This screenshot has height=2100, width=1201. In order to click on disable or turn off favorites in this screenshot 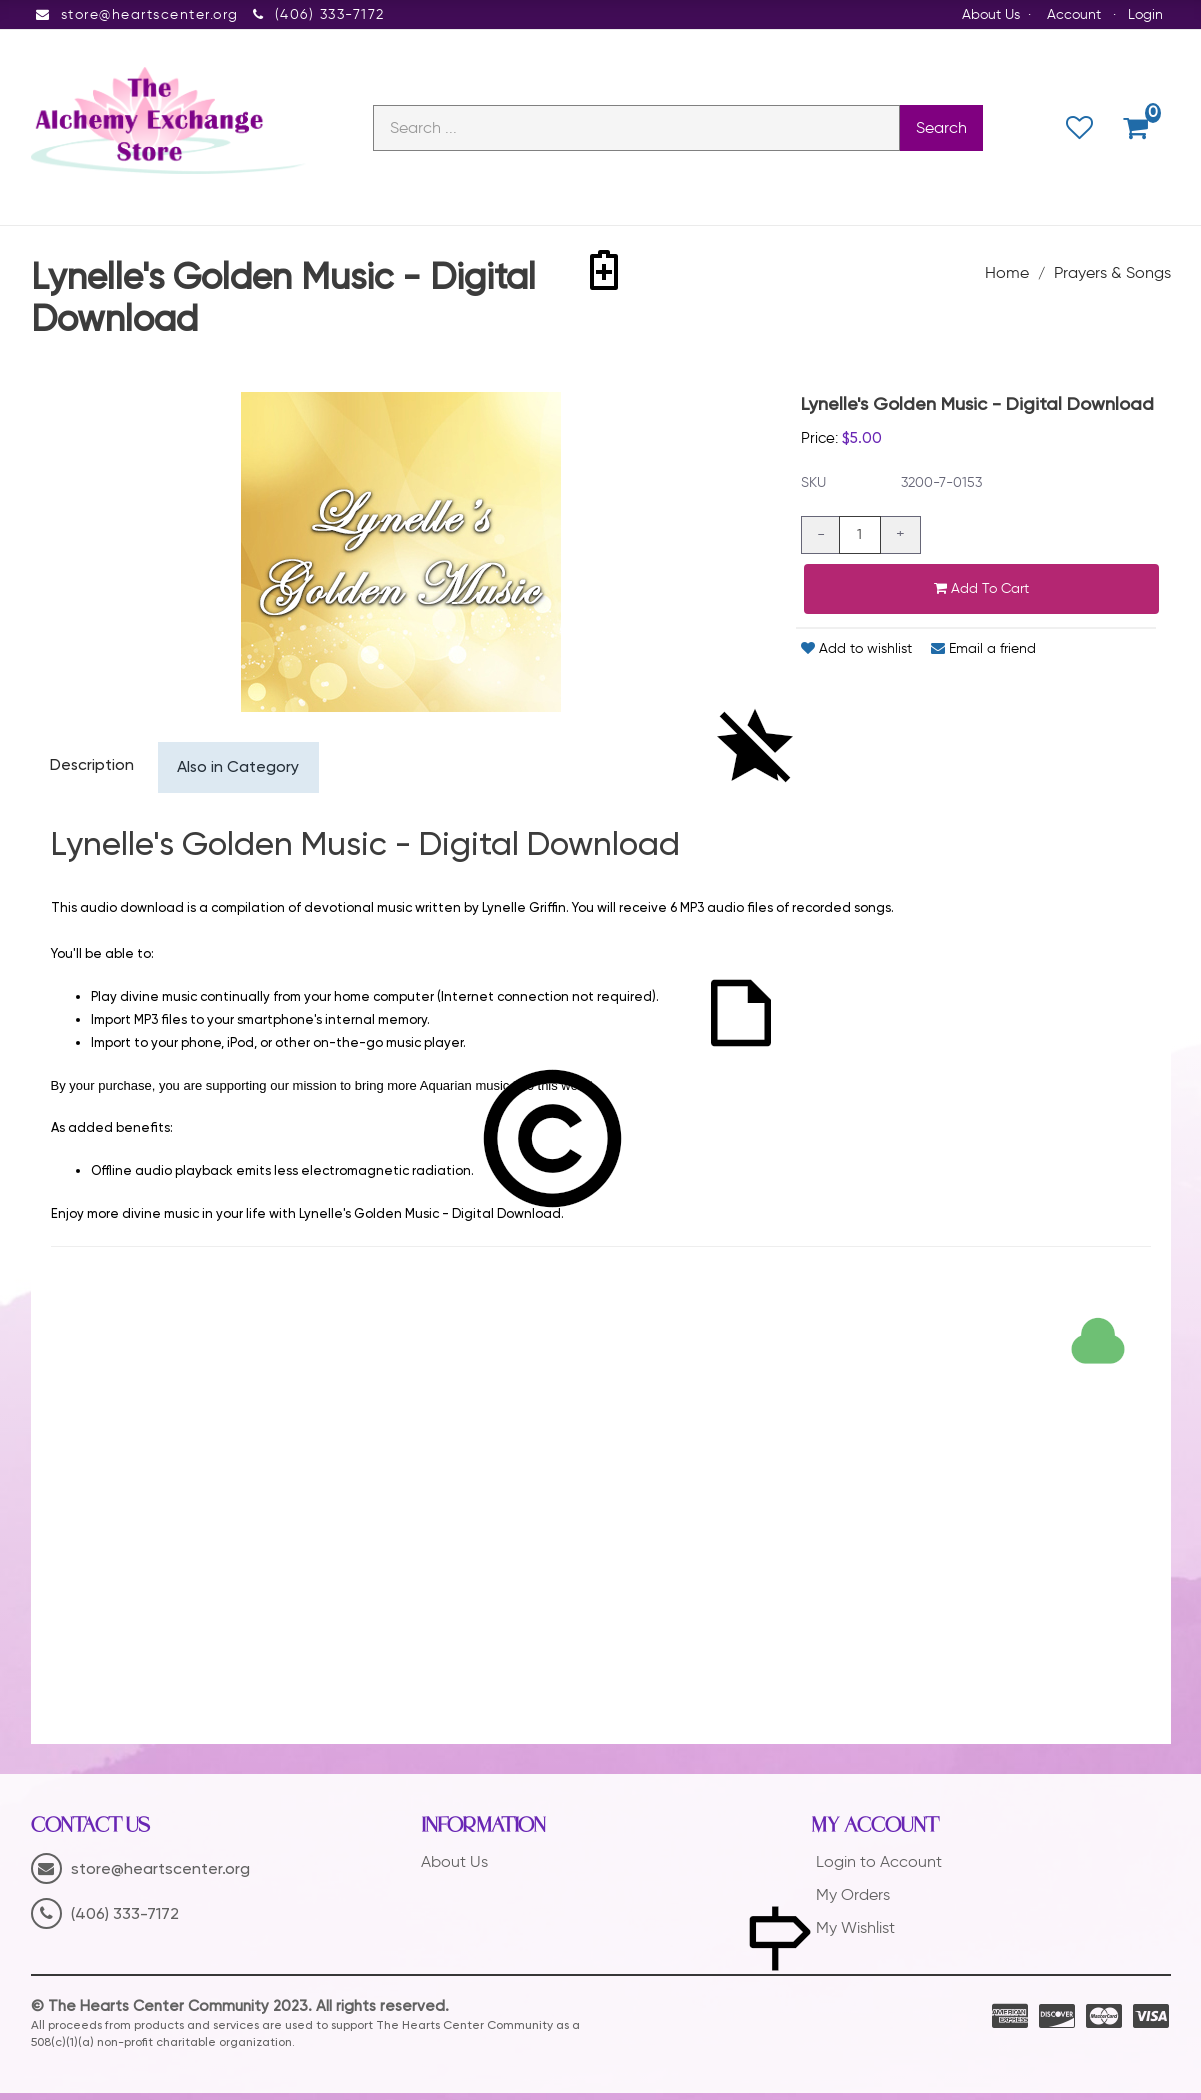, I will do `click(755, 747)`.